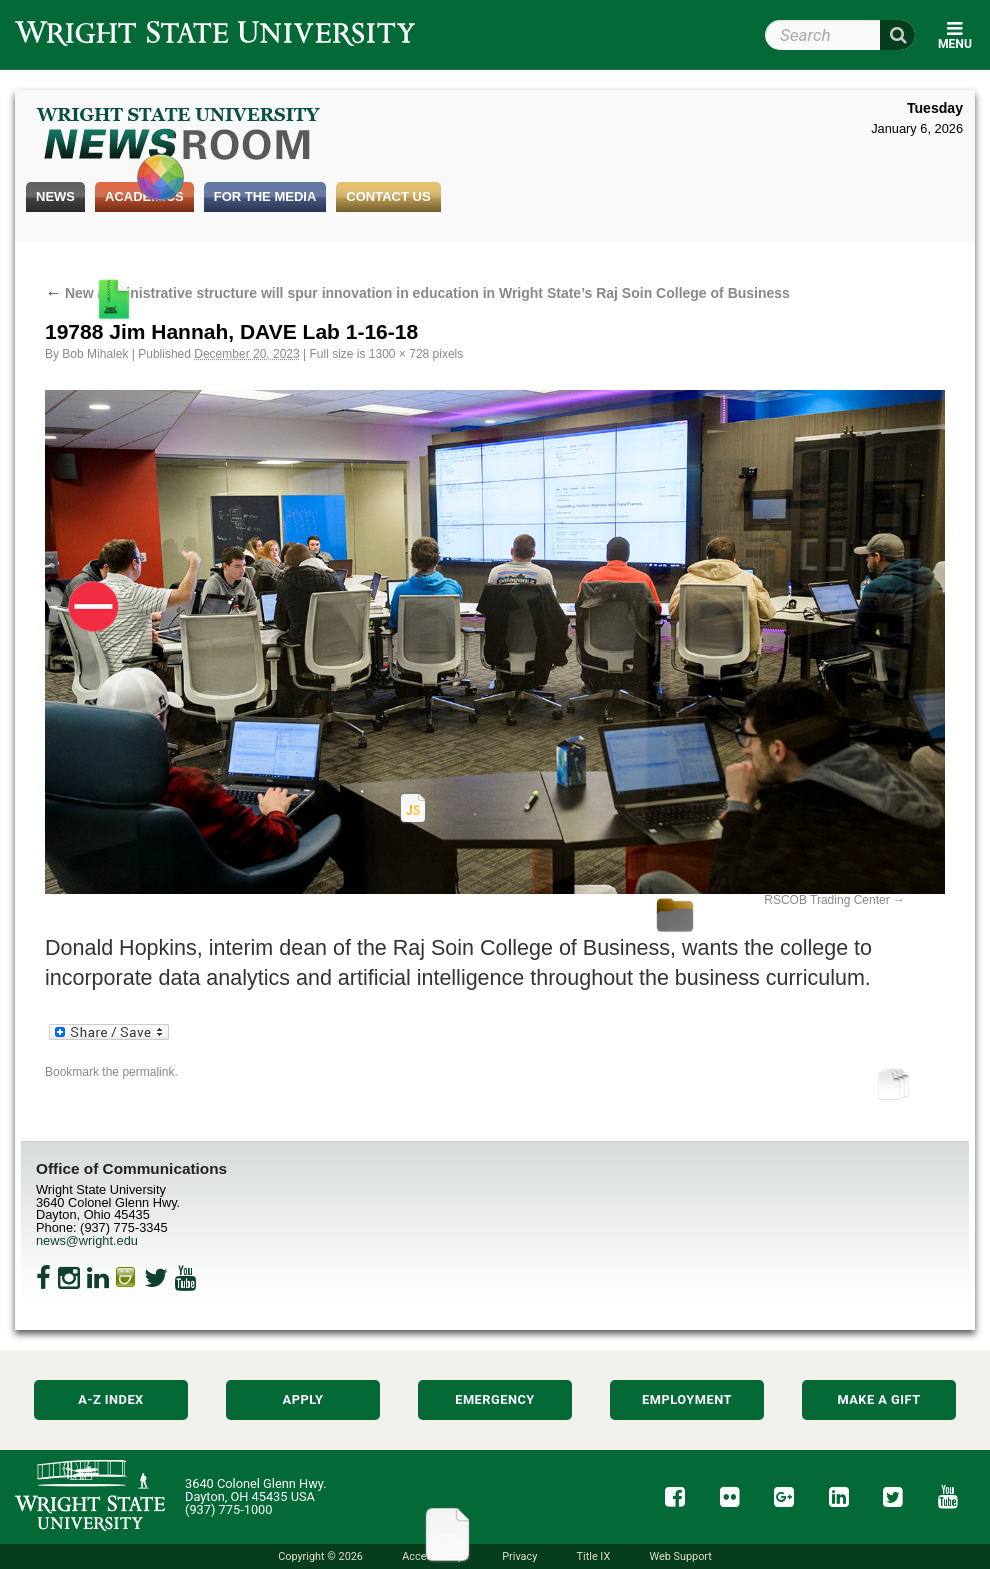 Image resolution: width=990 pixels, height=1569 pixels. I want to click on access color and theme preferences, so click(160, 177).